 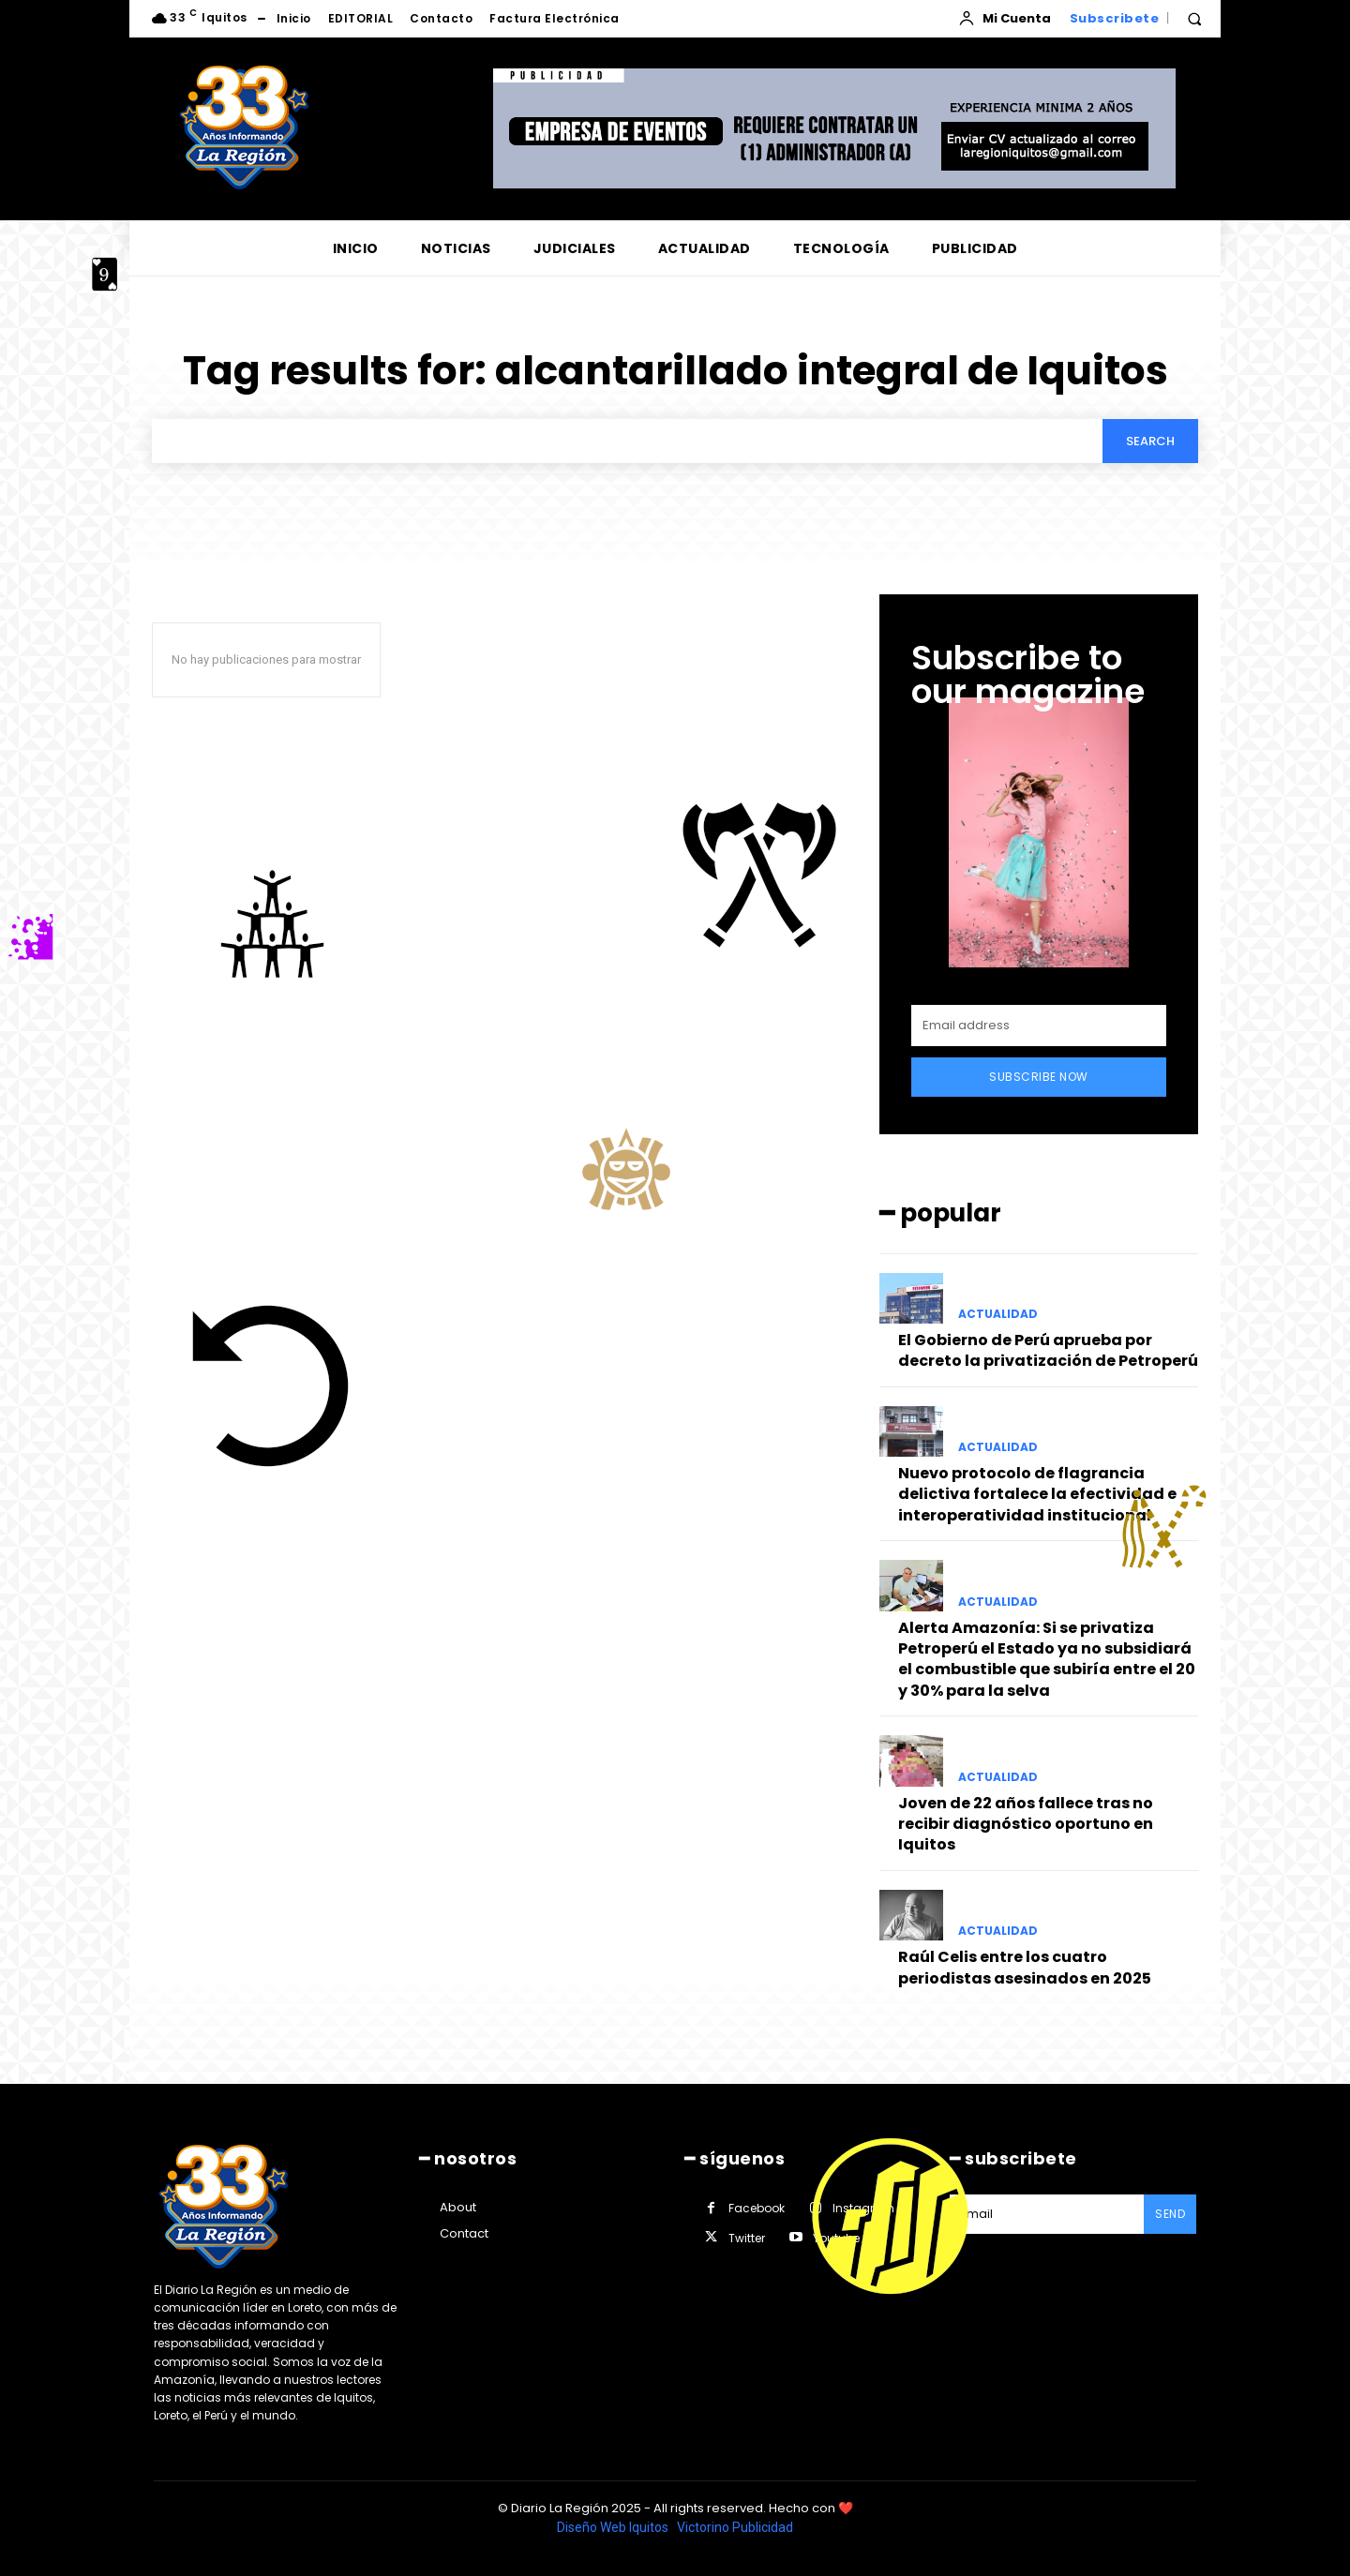 What do you see at coordinates (270, 1385) in the screenshot?
I see `undo last action` at bounding box center [270, 1385].